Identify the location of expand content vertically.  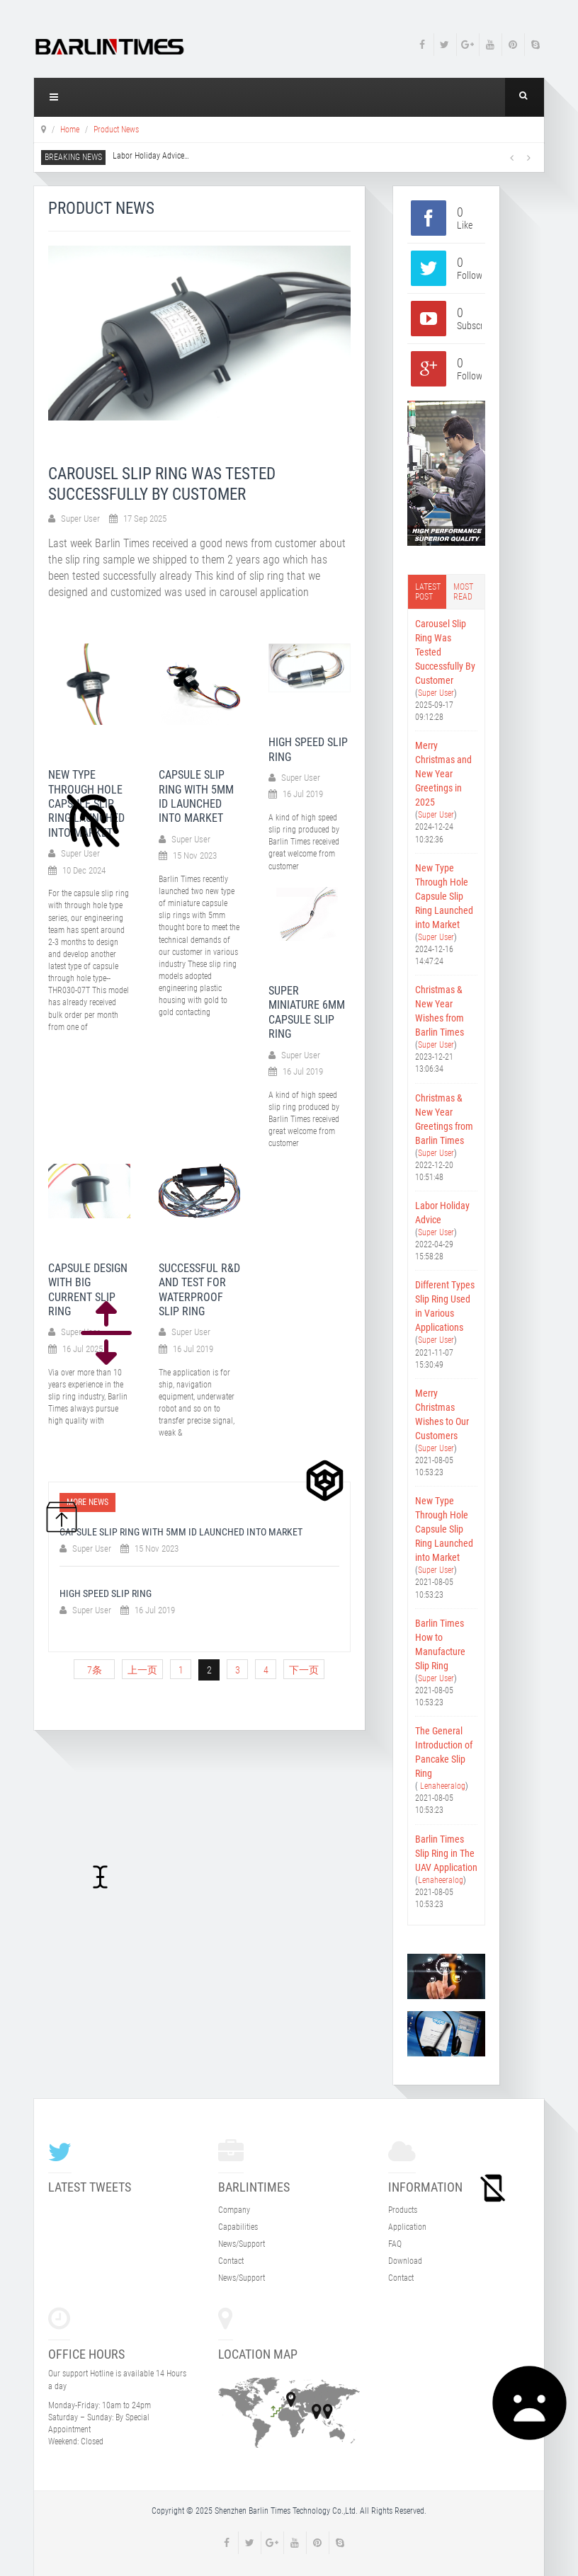
(106, 1333).